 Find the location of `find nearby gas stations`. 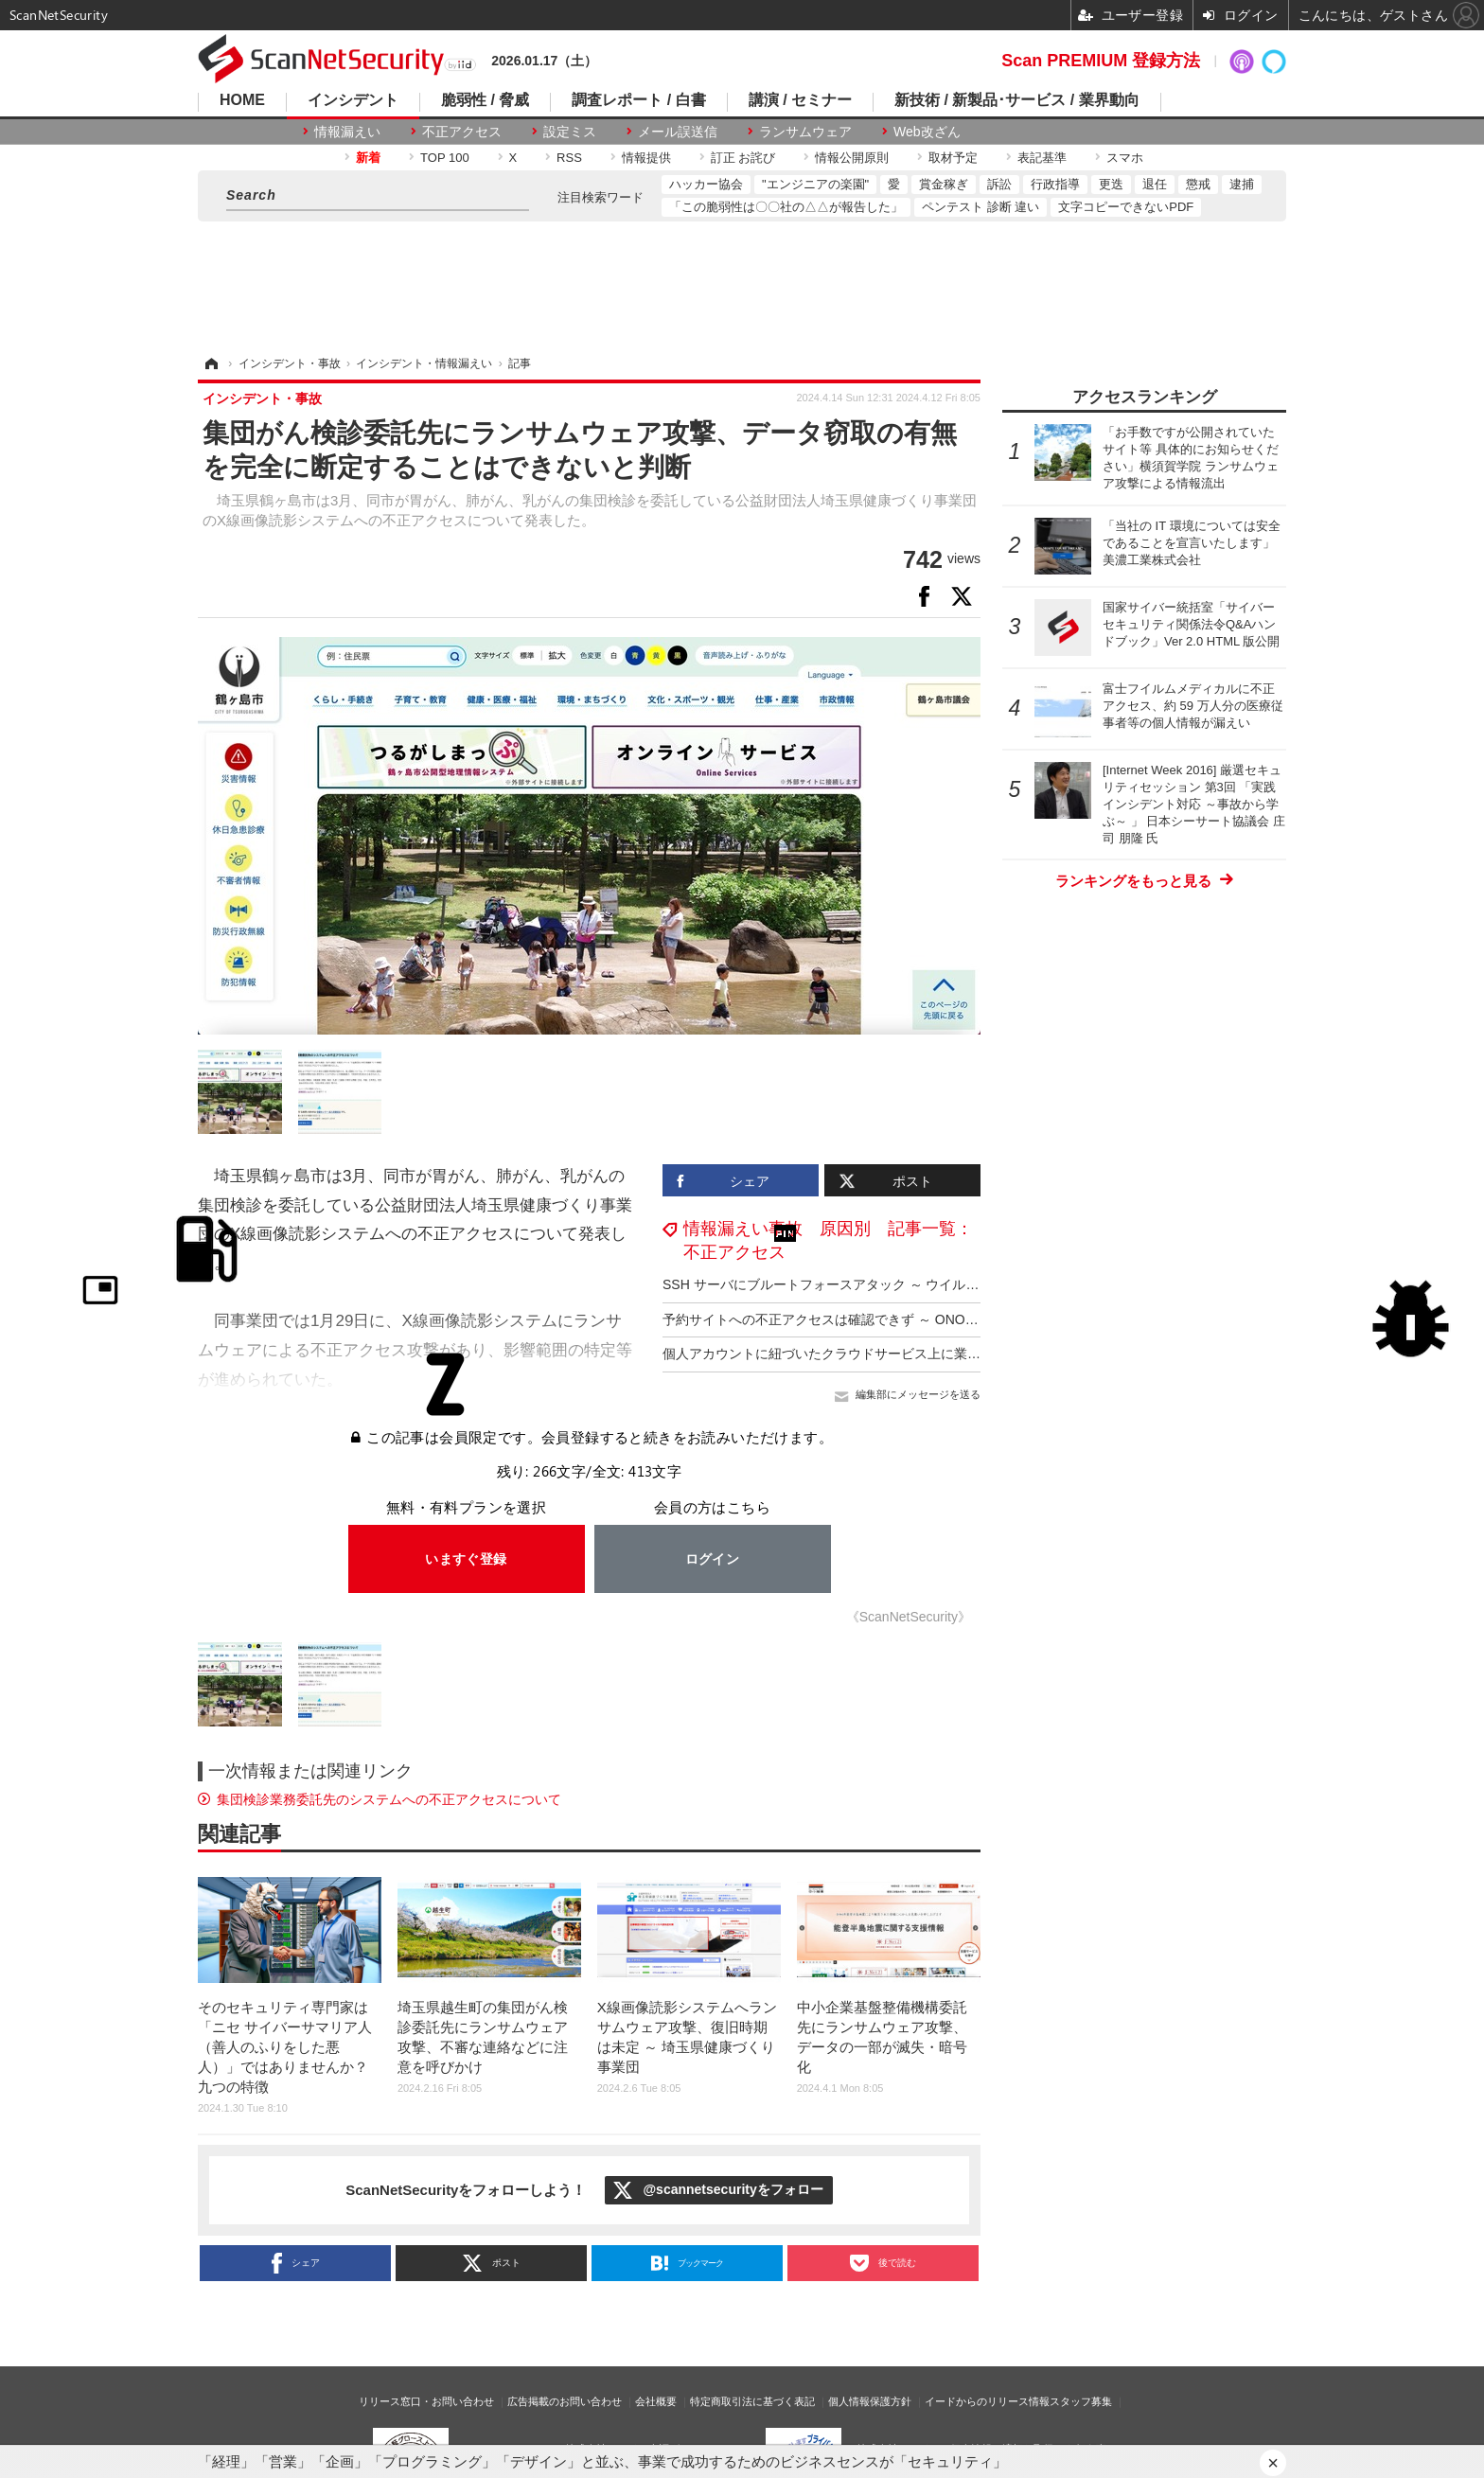

find nearby gas stations is located at coordinates (205, 1248).